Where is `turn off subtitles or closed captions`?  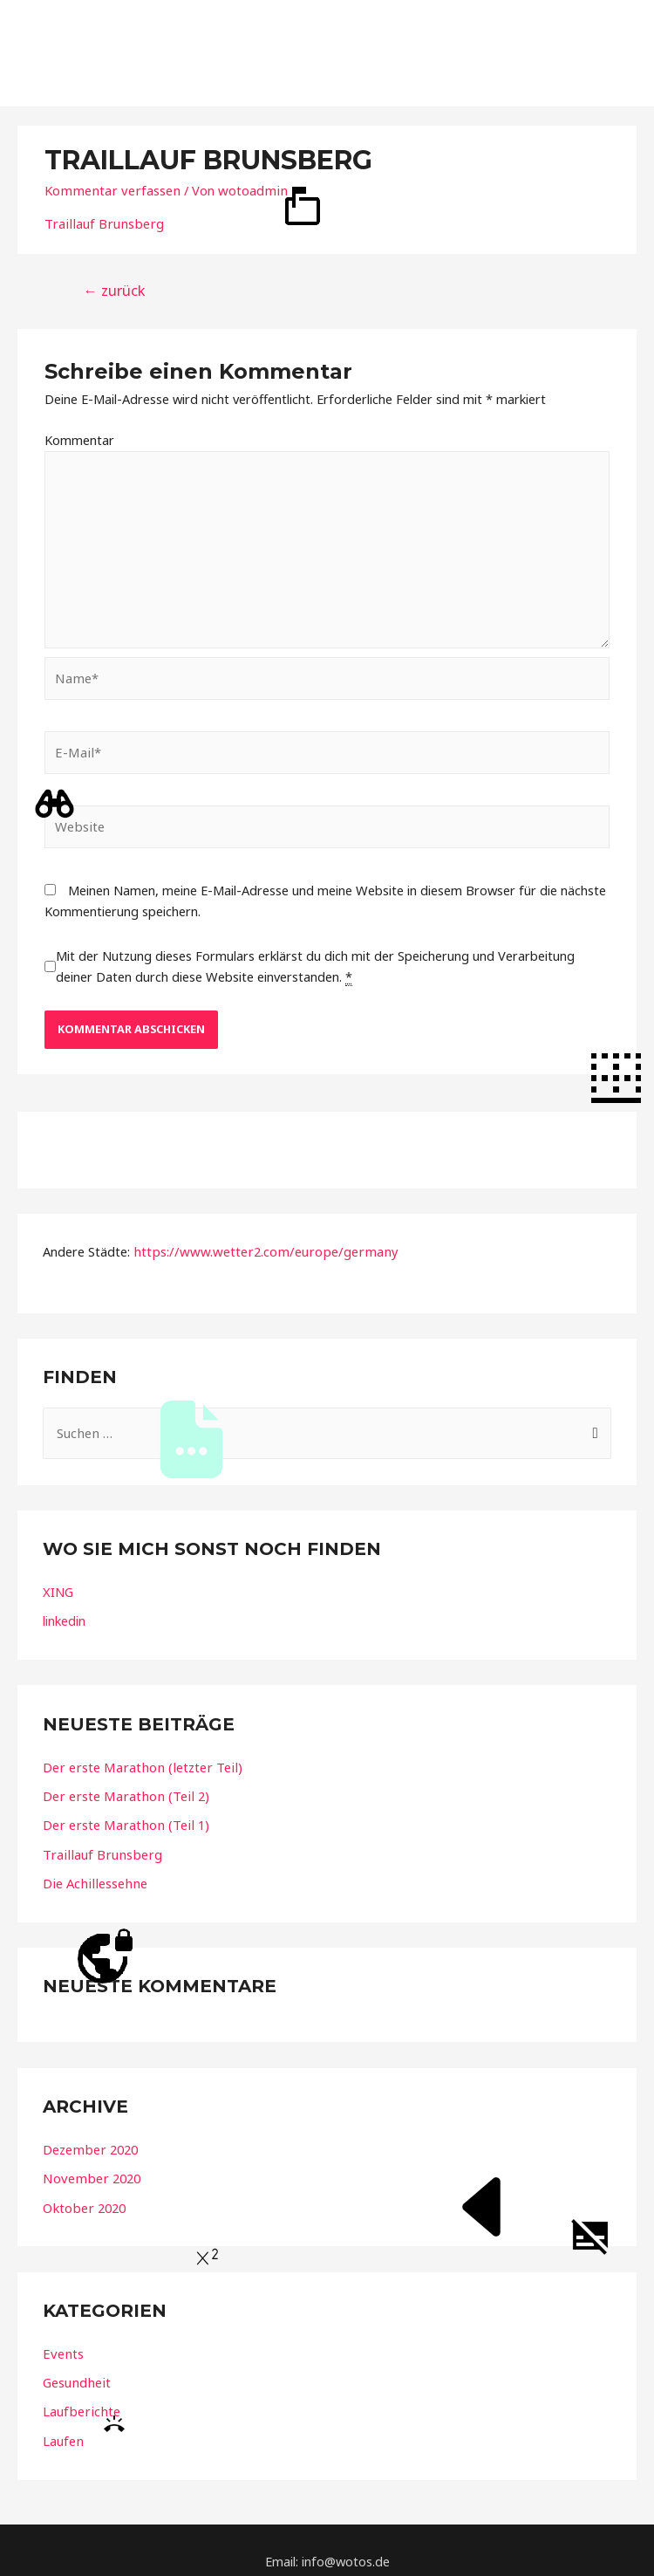 turn off subtitles or closed captions is located at coordinates (590, 2236).